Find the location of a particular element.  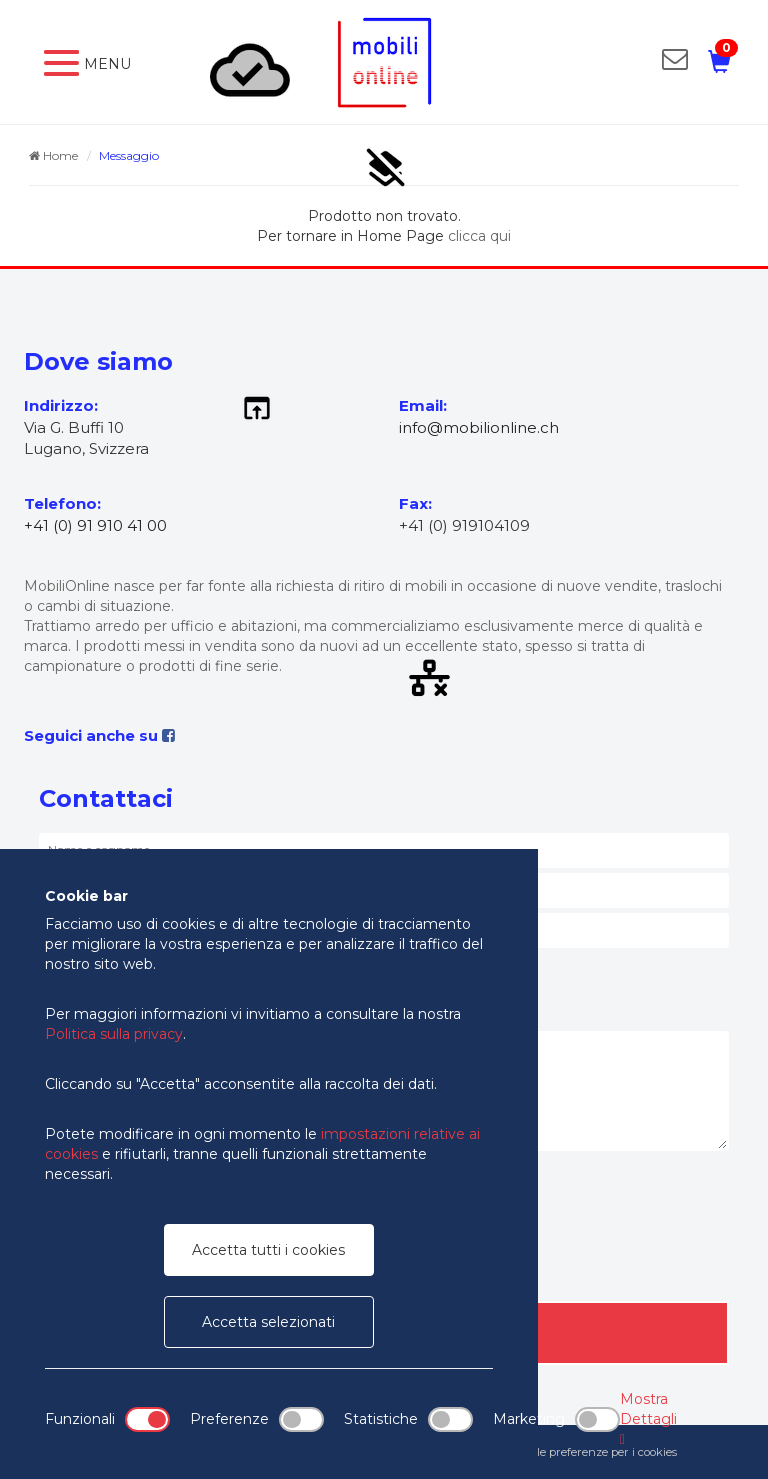

network connection error or failure is located at coordinates (429, 678).